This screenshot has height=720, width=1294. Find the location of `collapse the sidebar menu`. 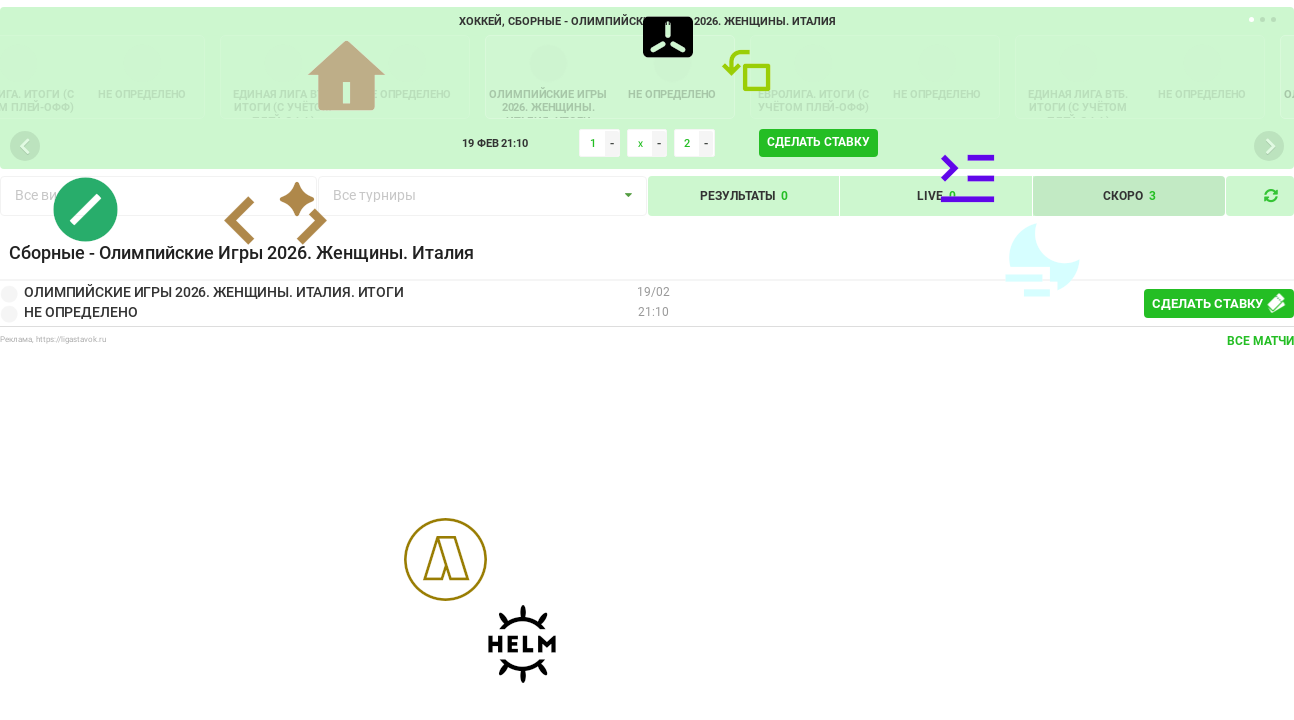

collapse the sidebar menu is located at coordinates (967, 178).